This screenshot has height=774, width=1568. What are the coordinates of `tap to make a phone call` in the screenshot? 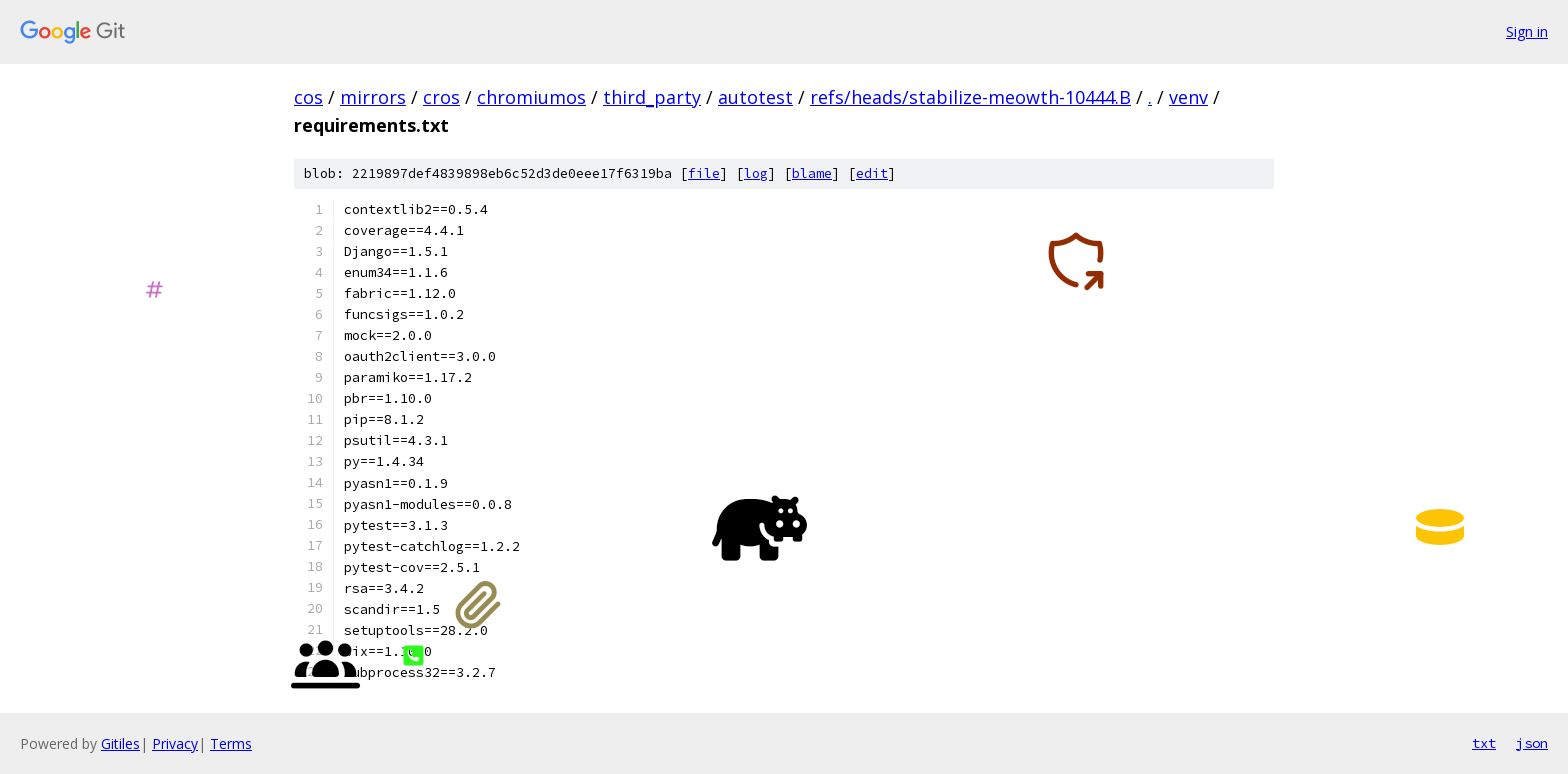 It's located at (413, 655).